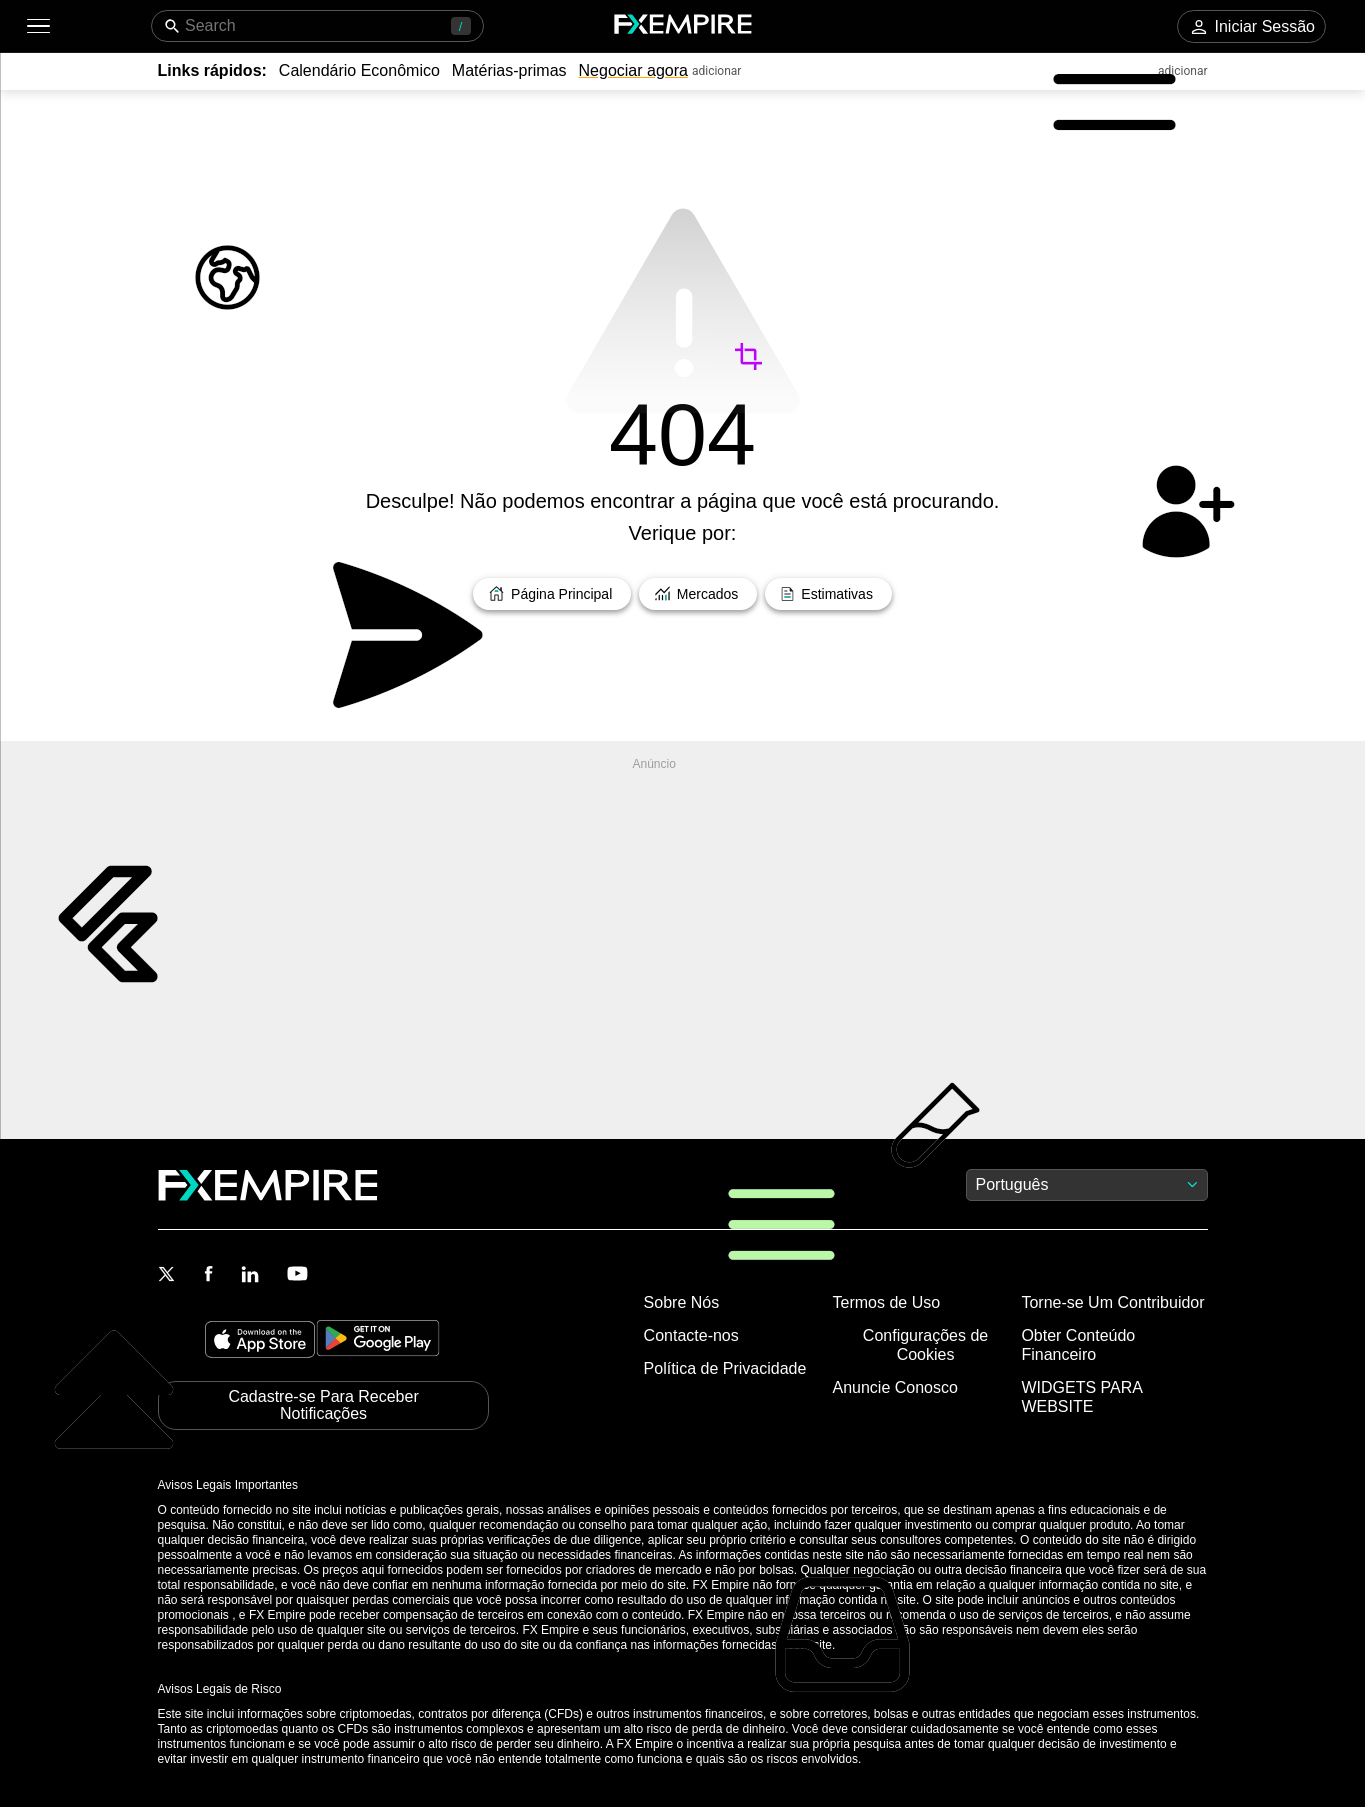 The width and height of the screenshot is (1365, 1807). Describe the element at coordinates (111, 924) in the screenshot. I see `flutter framework logo` at that location.